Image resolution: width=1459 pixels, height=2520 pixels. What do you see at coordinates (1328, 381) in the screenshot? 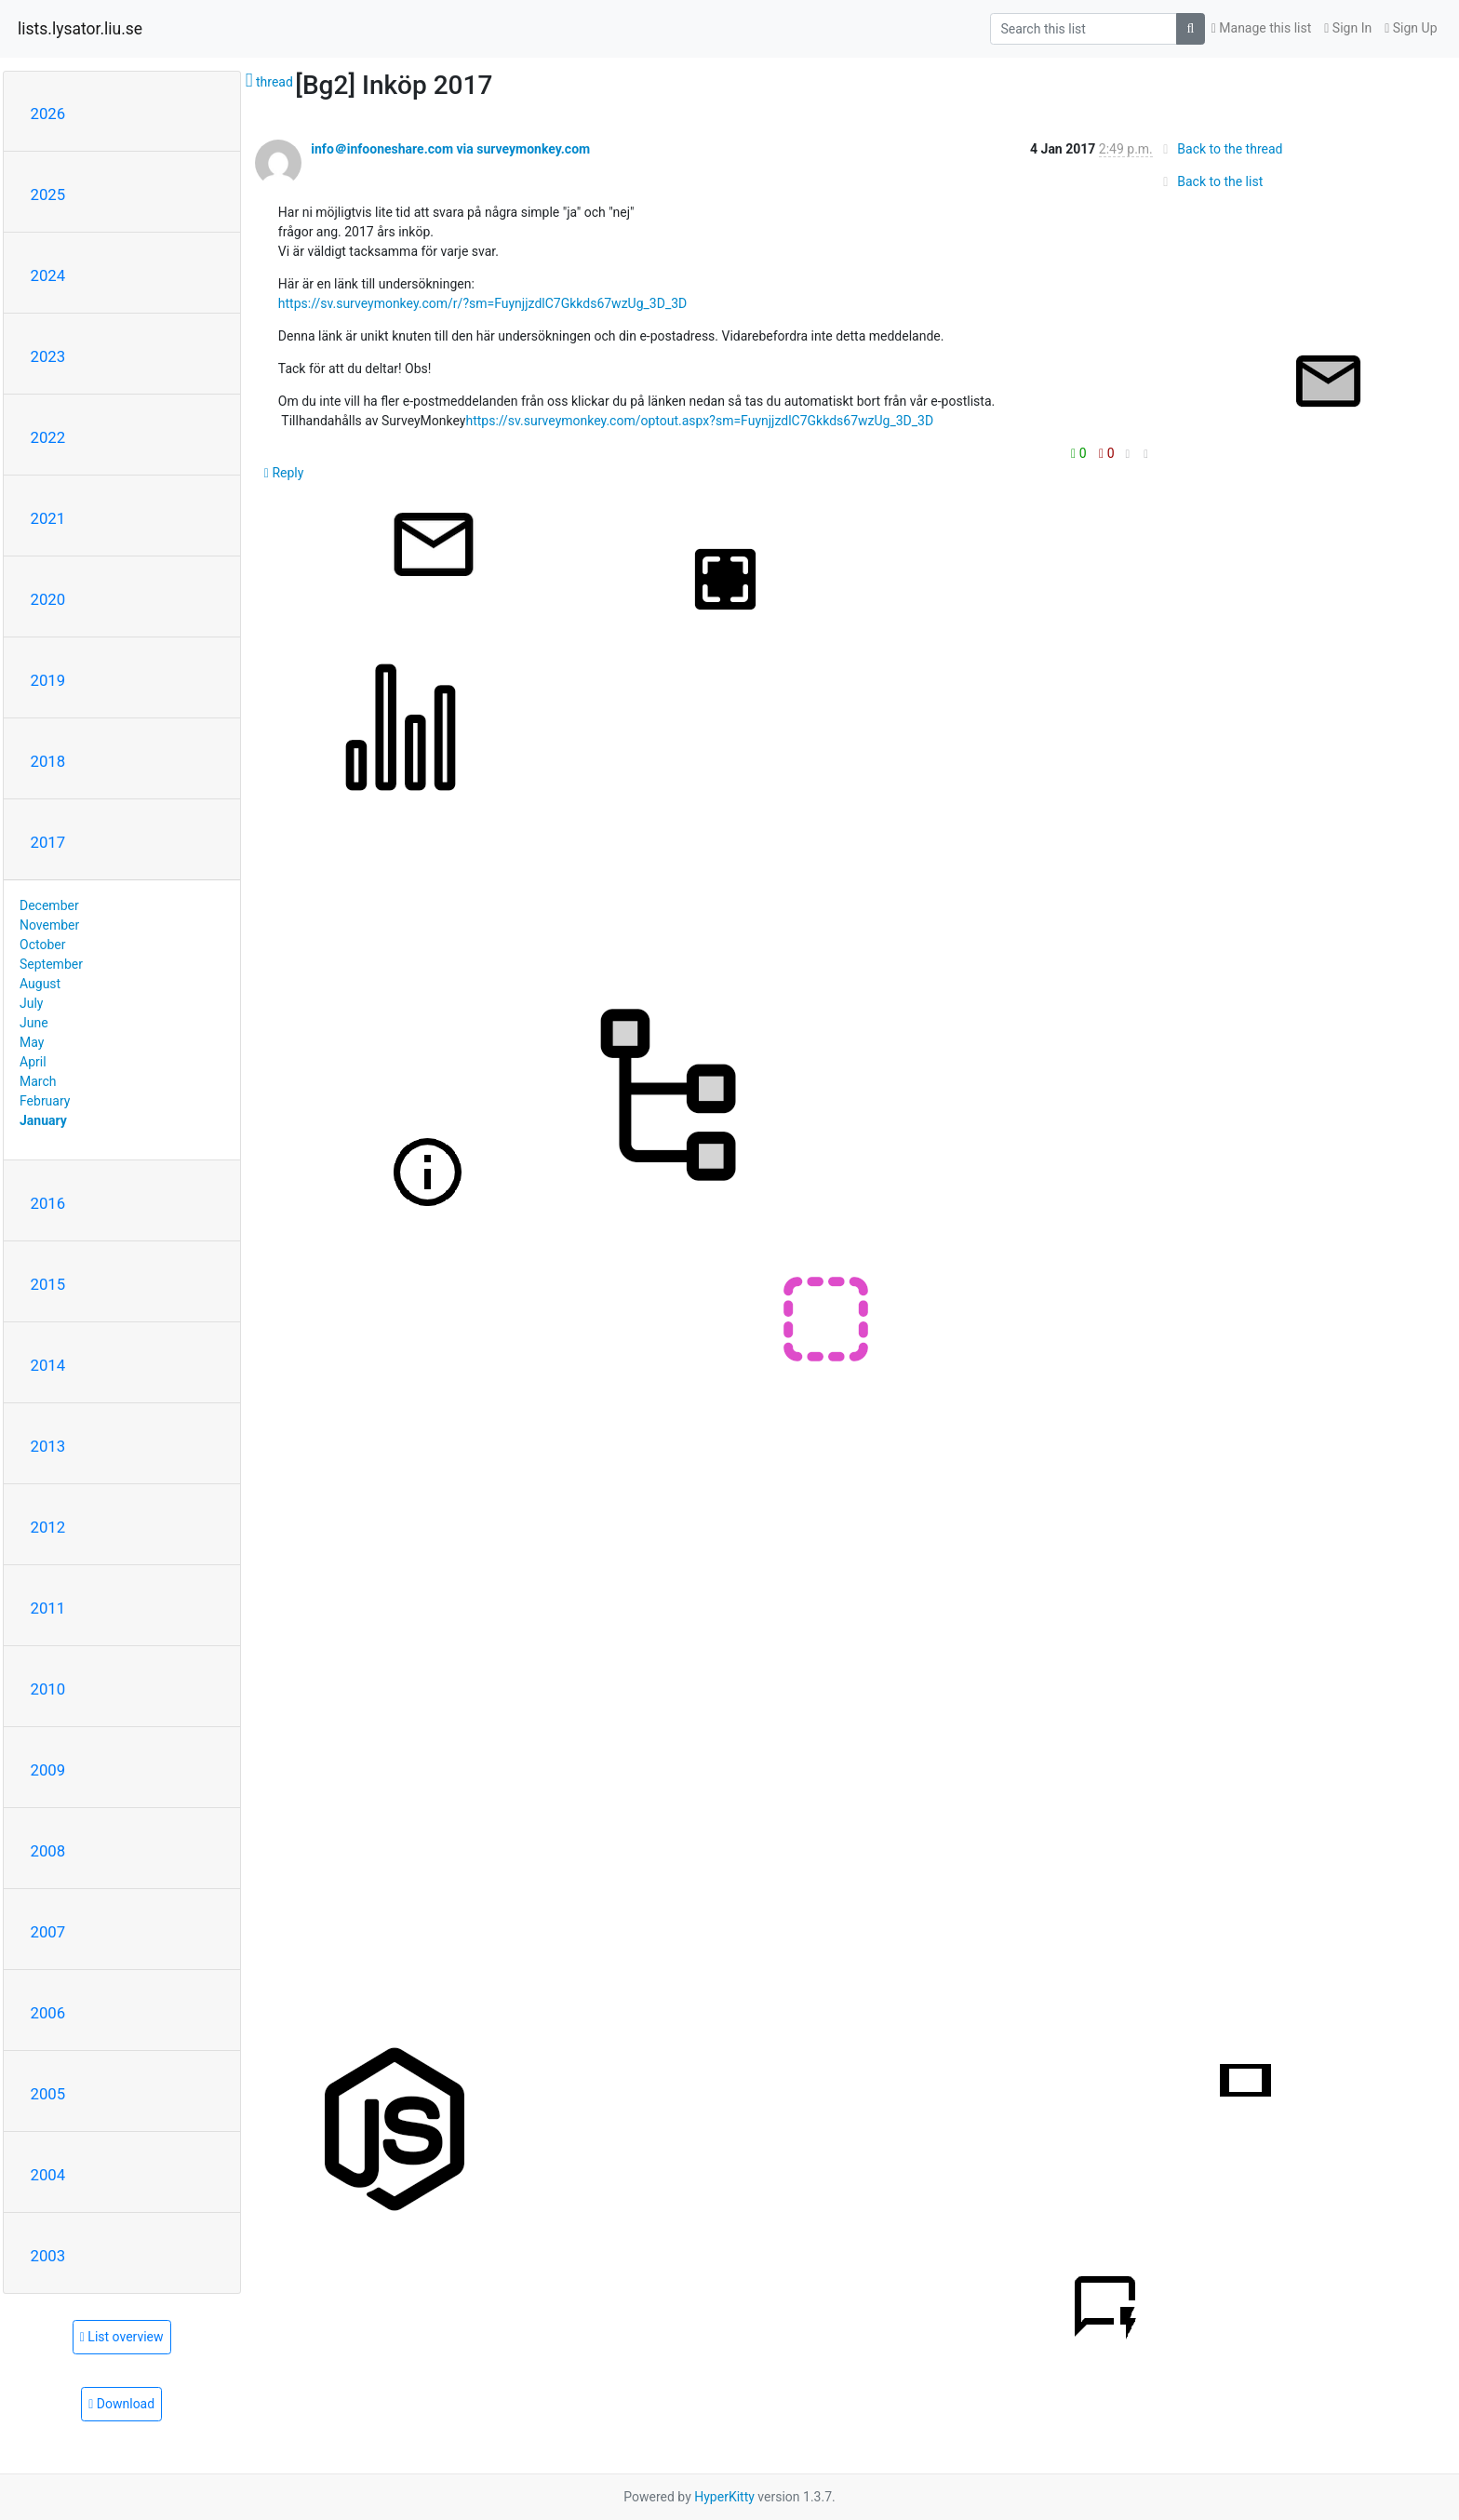
I see `view unread emails or messages` at bounding box center [1328, 381].